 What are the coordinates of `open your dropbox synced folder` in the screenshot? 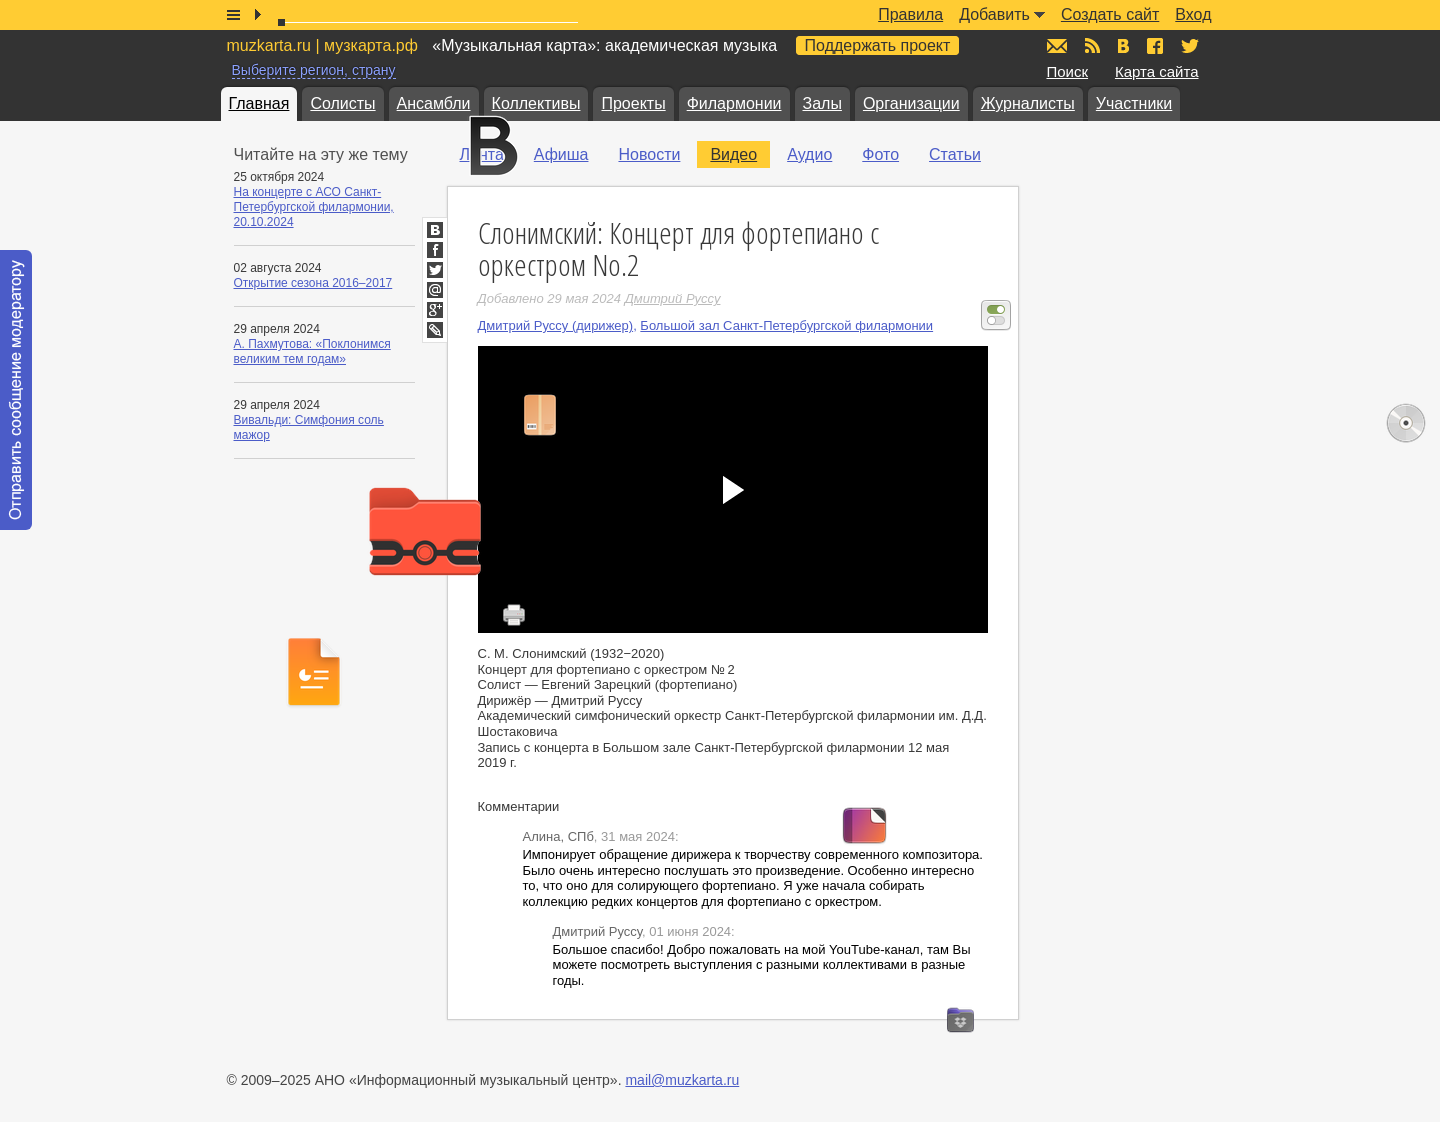 It's located at (960, 1019).